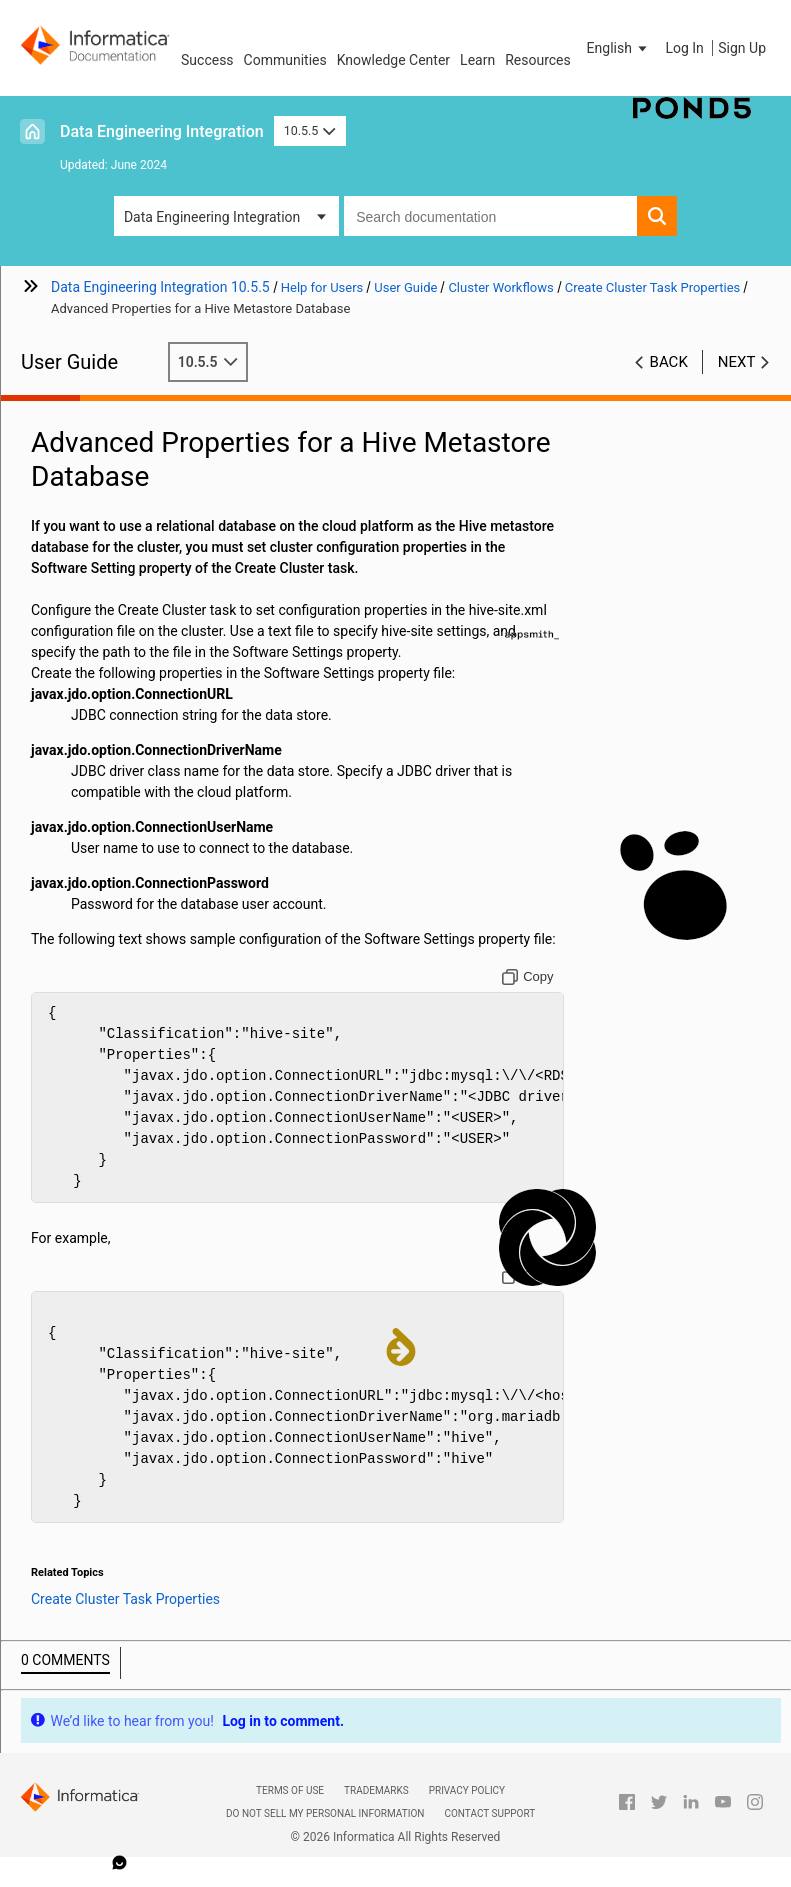 This screenshot has width=791, height=1887. Describe the element at coordinates (119, 1862) in the screenshot. I see `open friendly chat or messaging` at that location.